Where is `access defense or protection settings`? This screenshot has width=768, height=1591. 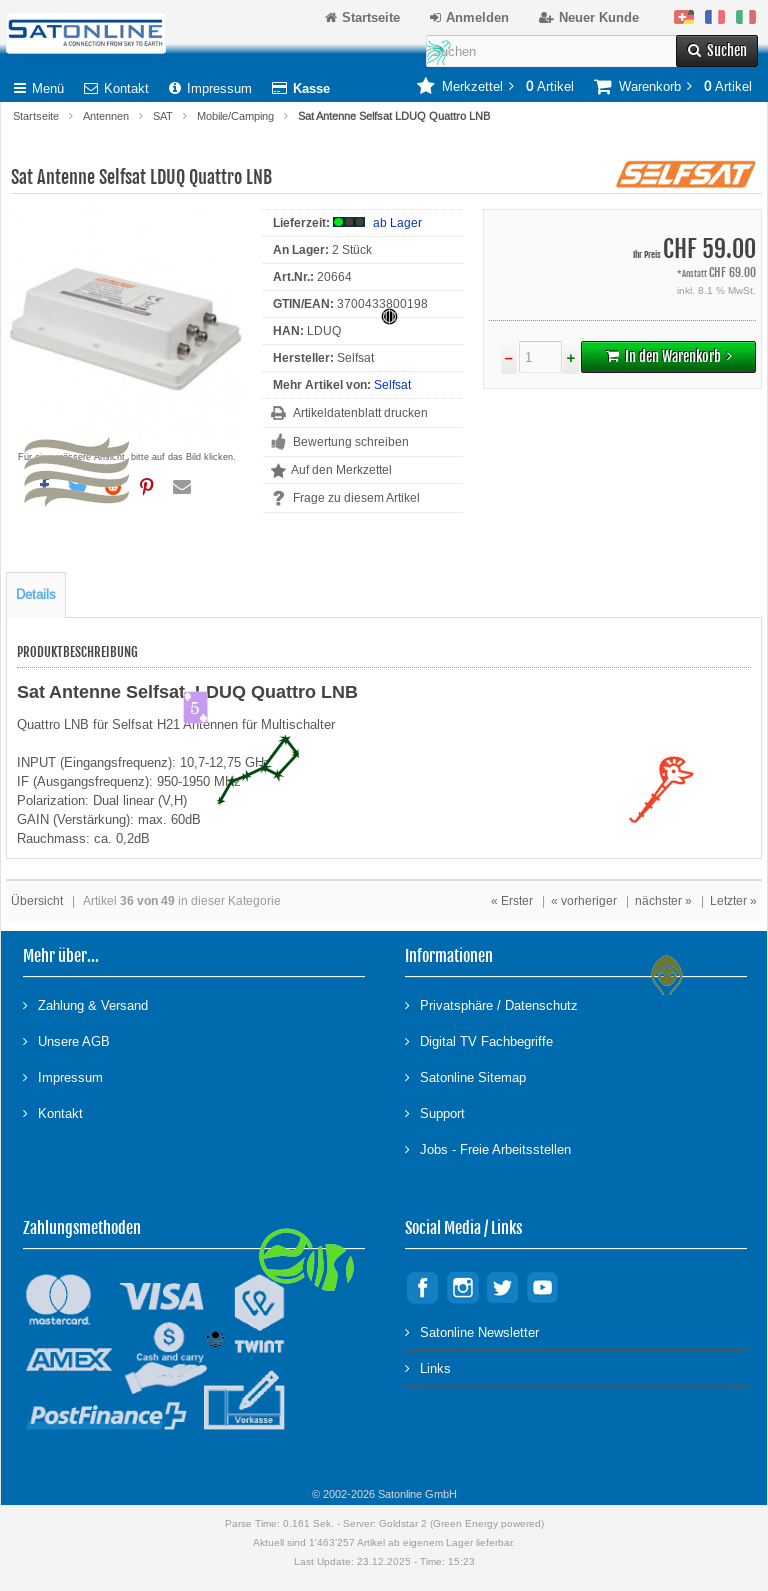
access defense or protection settings is located at coordinates (389, 316).